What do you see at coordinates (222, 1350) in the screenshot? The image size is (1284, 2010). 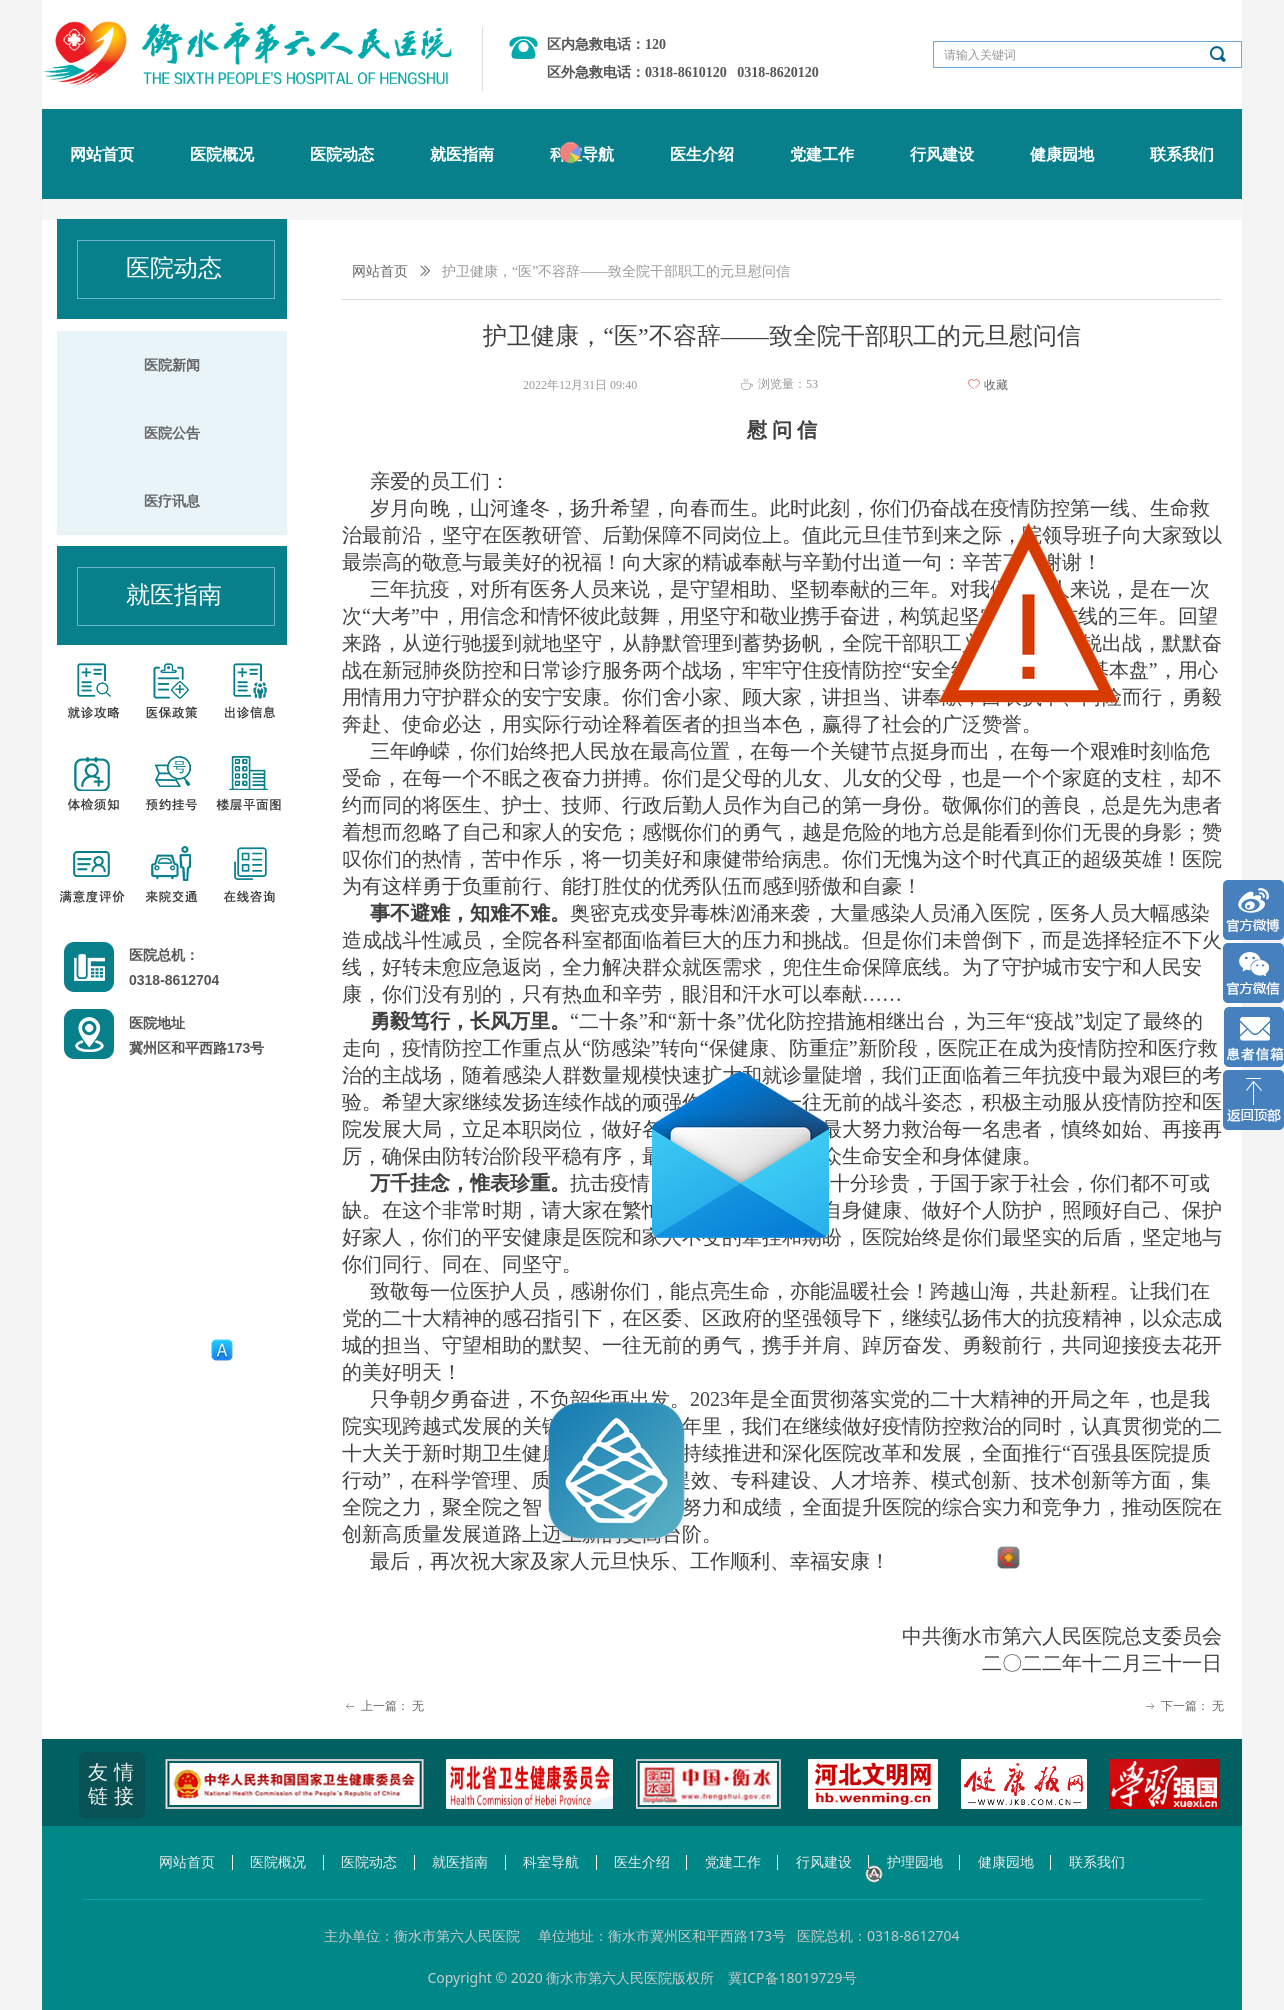 I see `open fcitx input method settings` at bounding box center [222, 1350].